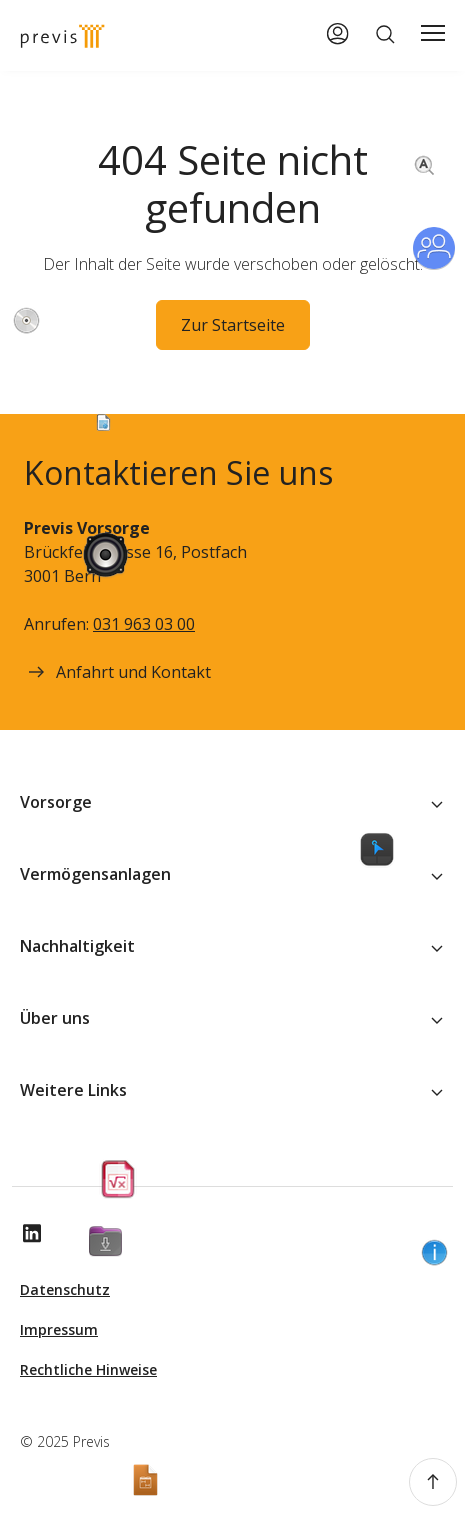 The height and width of the screenshot is (1514, 465). I want to click on access your downloads folder, so click(105, 1240).